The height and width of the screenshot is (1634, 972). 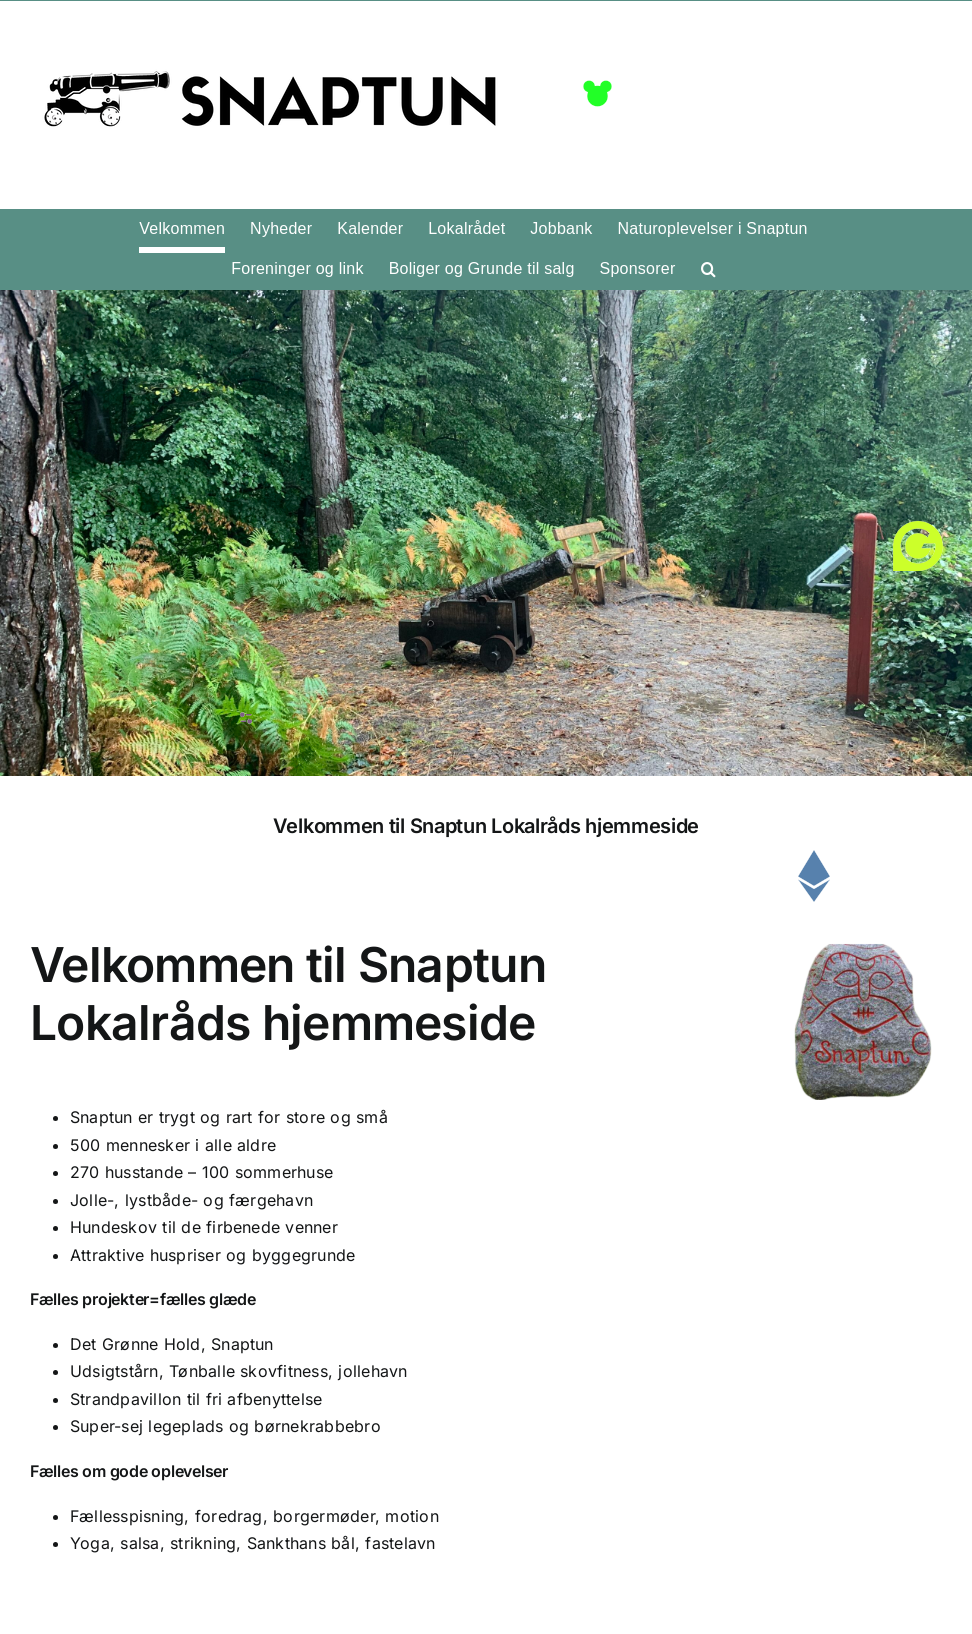 What do you see at coordinates (246, 718) in the screenshot?
I see `adjust audio equalizer settings` at bounding box center [246, 718].